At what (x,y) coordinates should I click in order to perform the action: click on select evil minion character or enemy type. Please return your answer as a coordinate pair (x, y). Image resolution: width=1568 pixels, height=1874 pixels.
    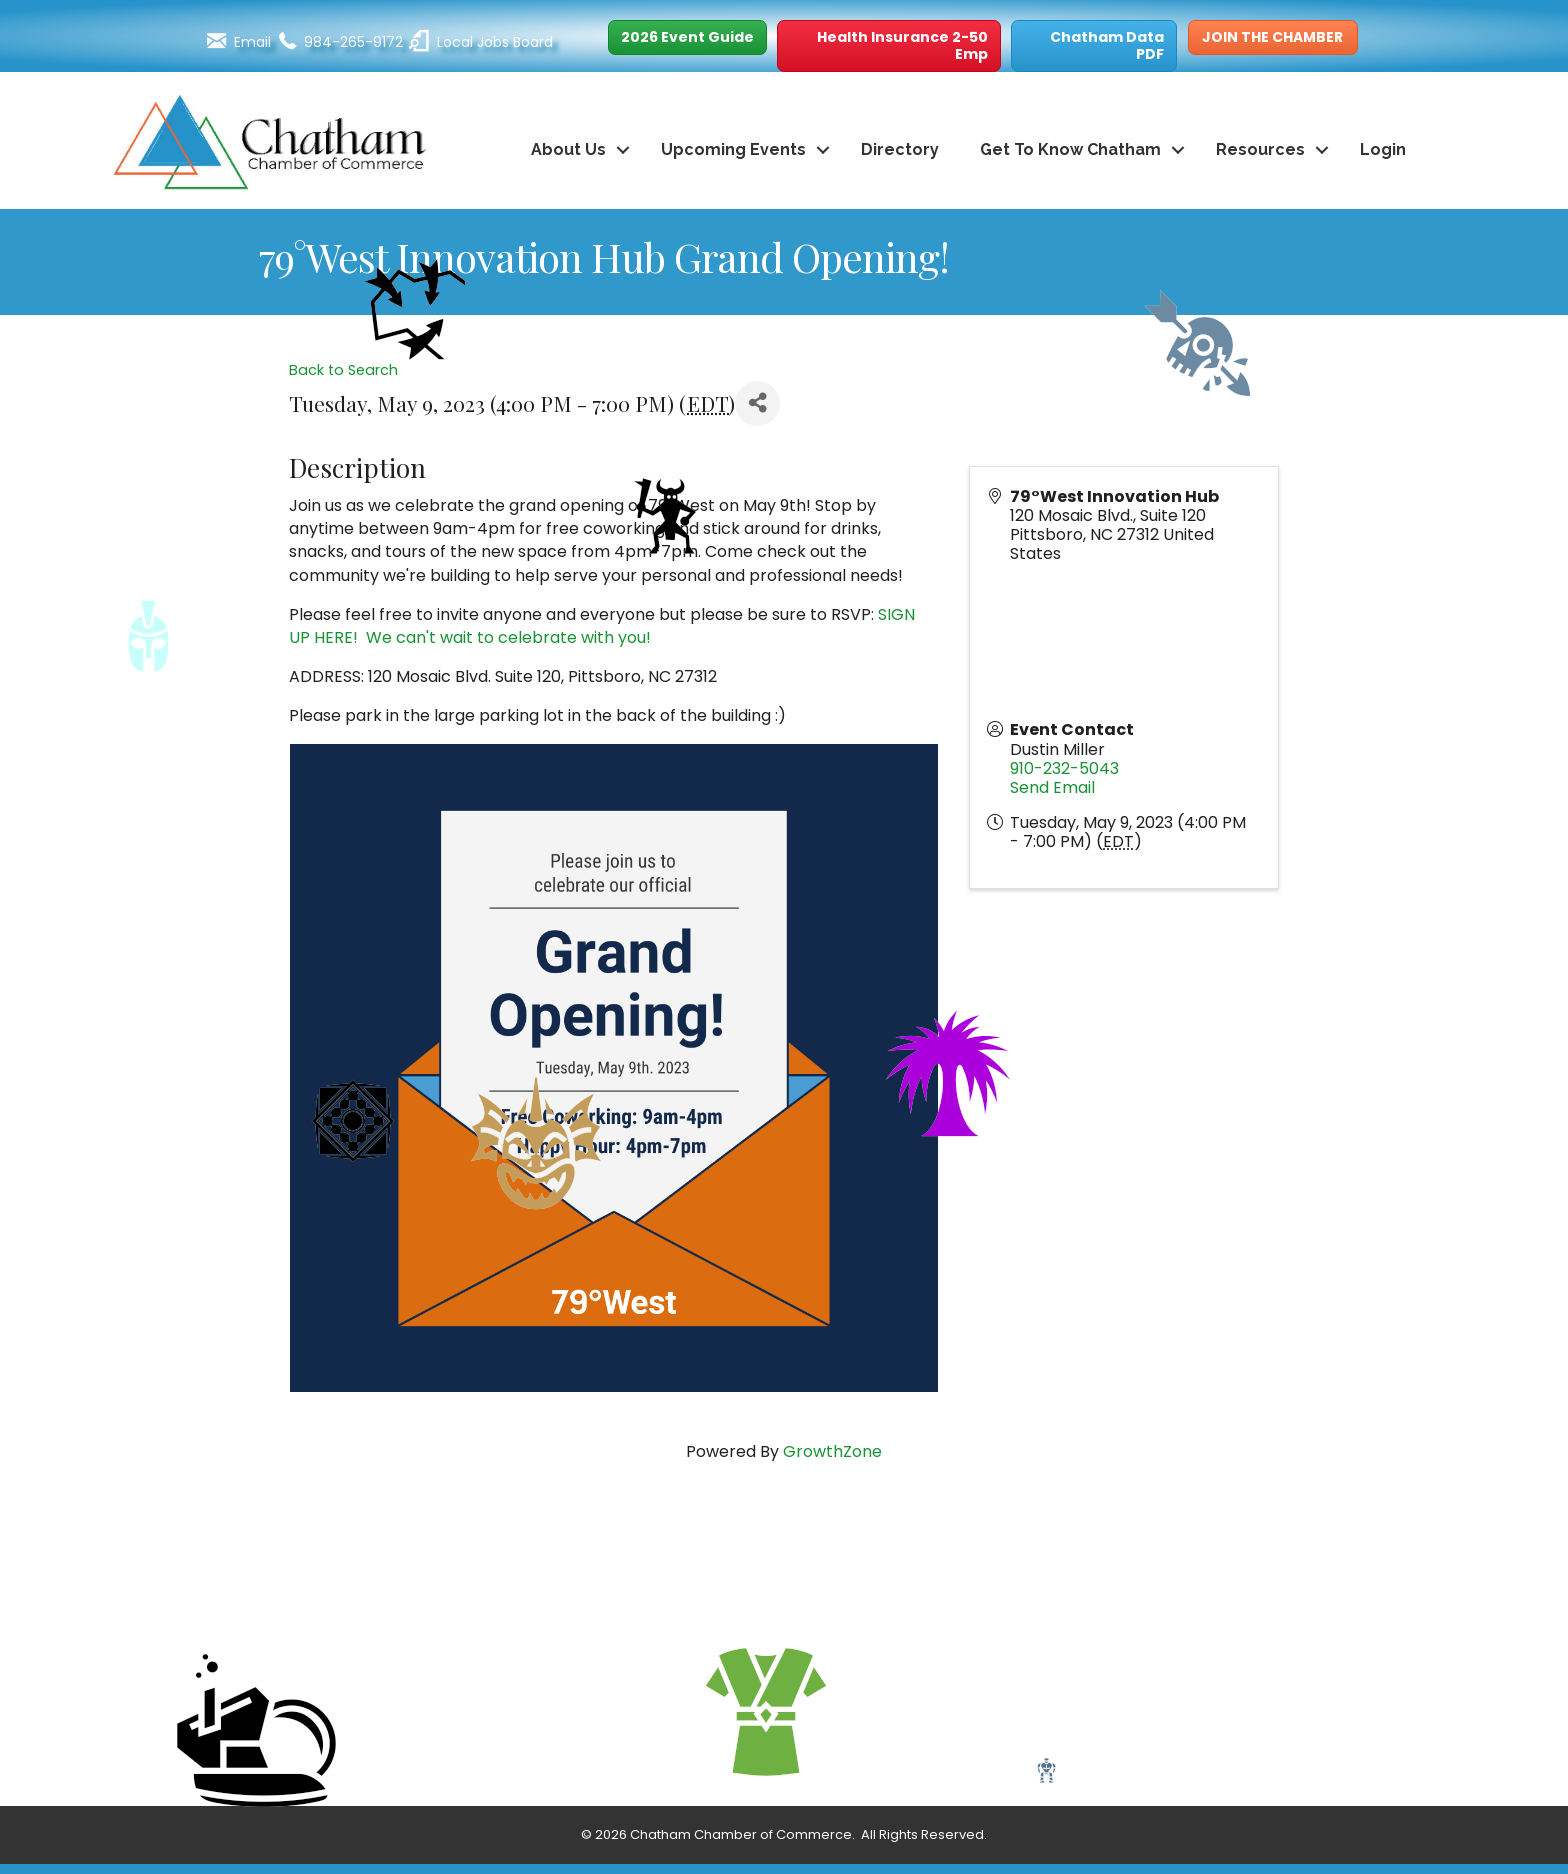
    Looking at the image, I should click on (665, 516).